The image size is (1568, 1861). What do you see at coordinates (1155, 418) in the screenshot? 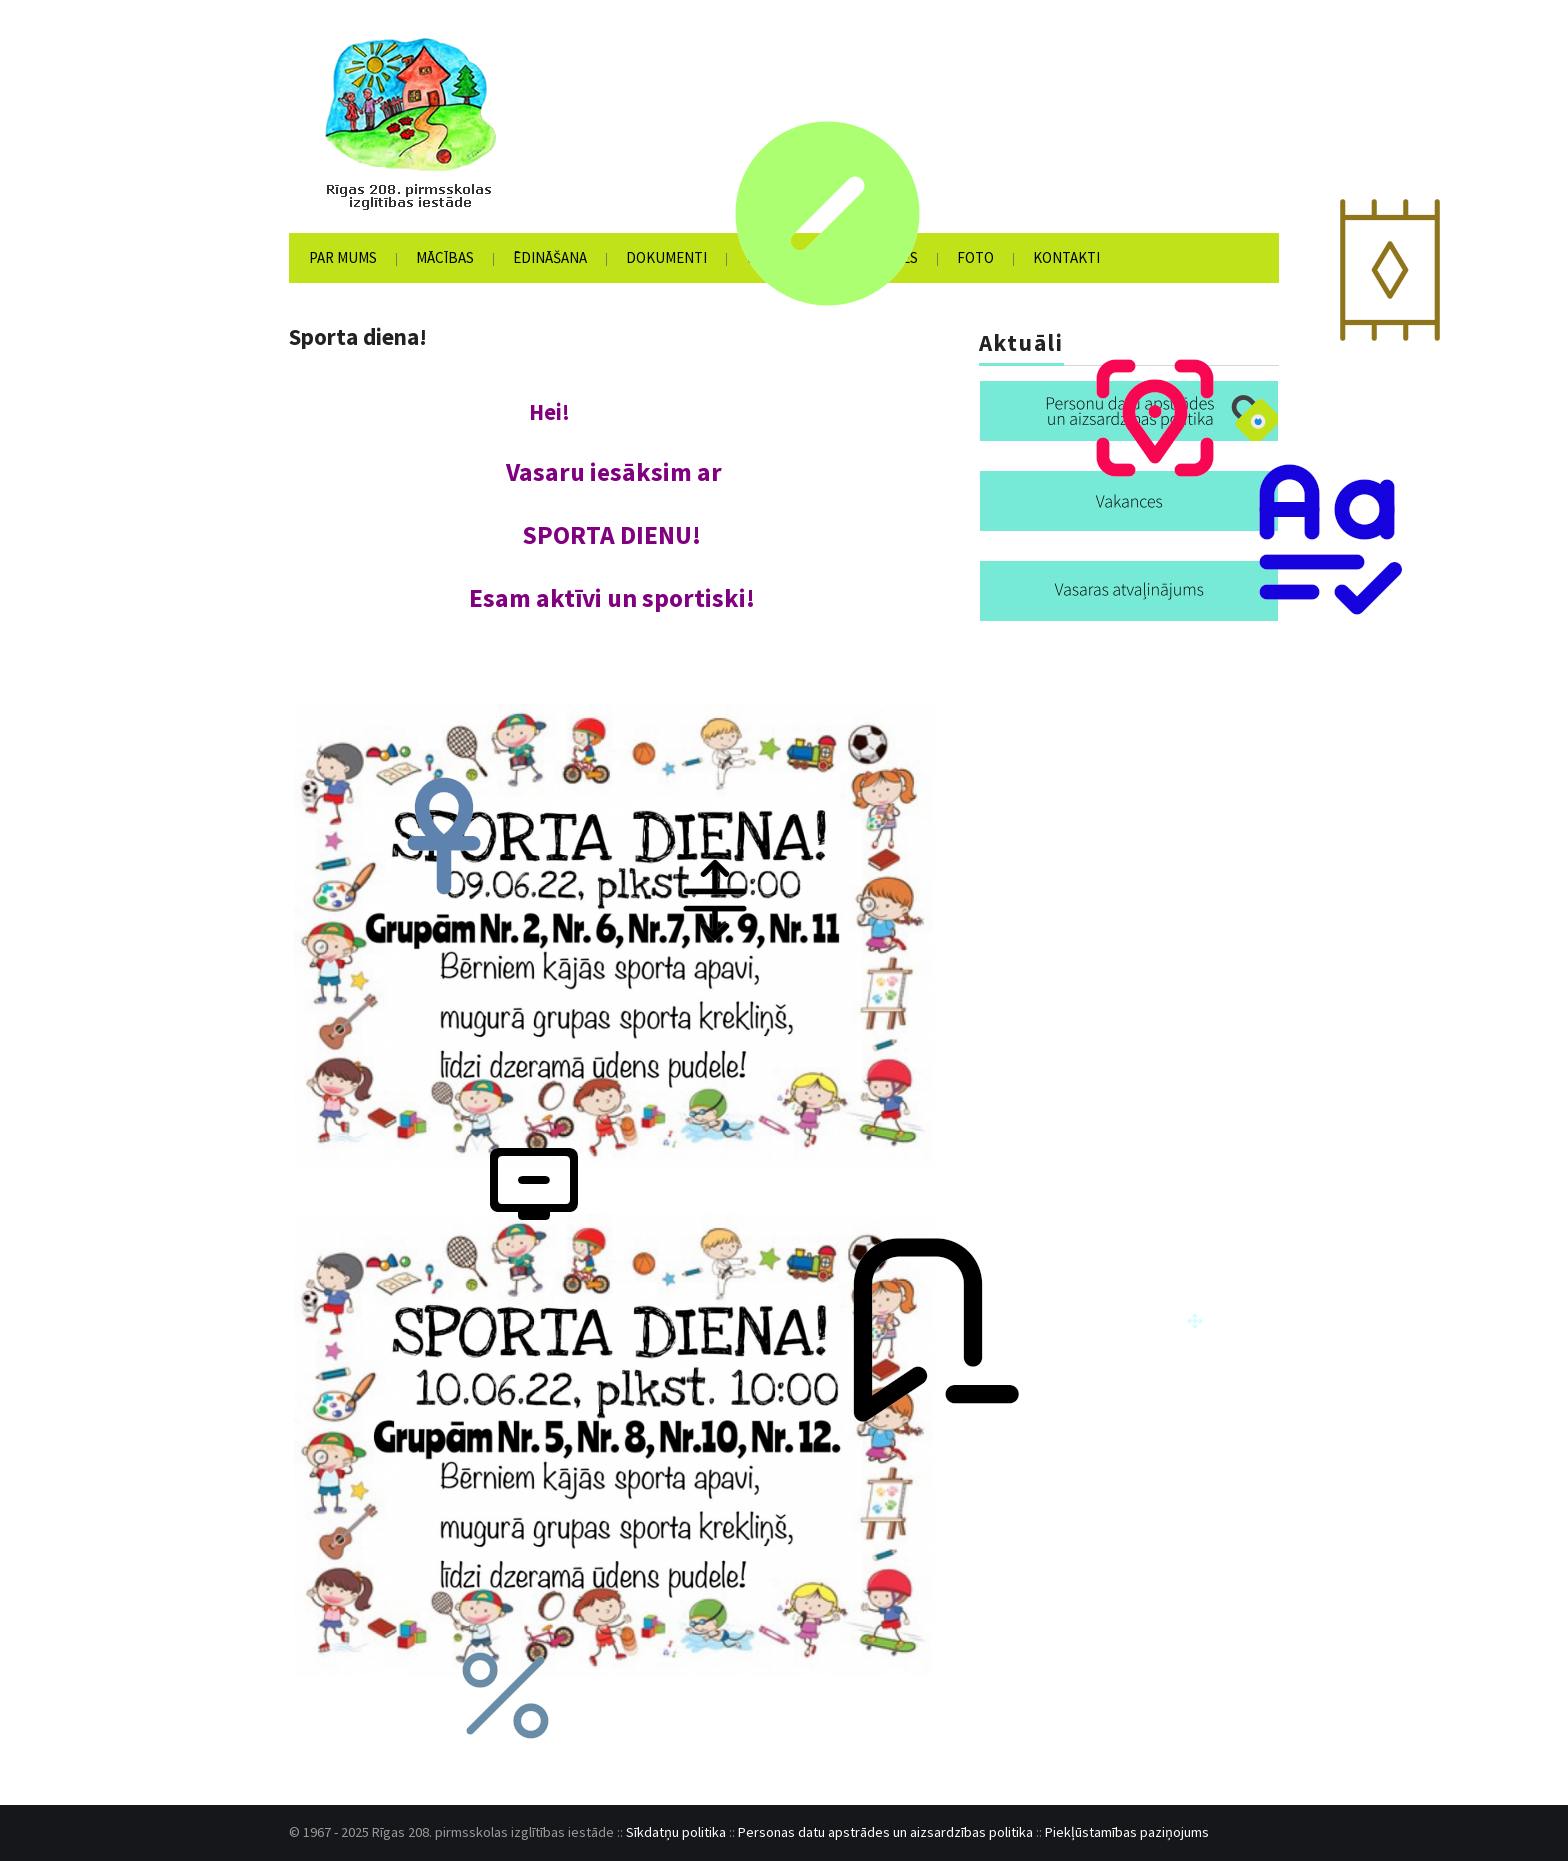
I see `activate live view mode for real-time location tracking` at bounding box center [1155, 418].